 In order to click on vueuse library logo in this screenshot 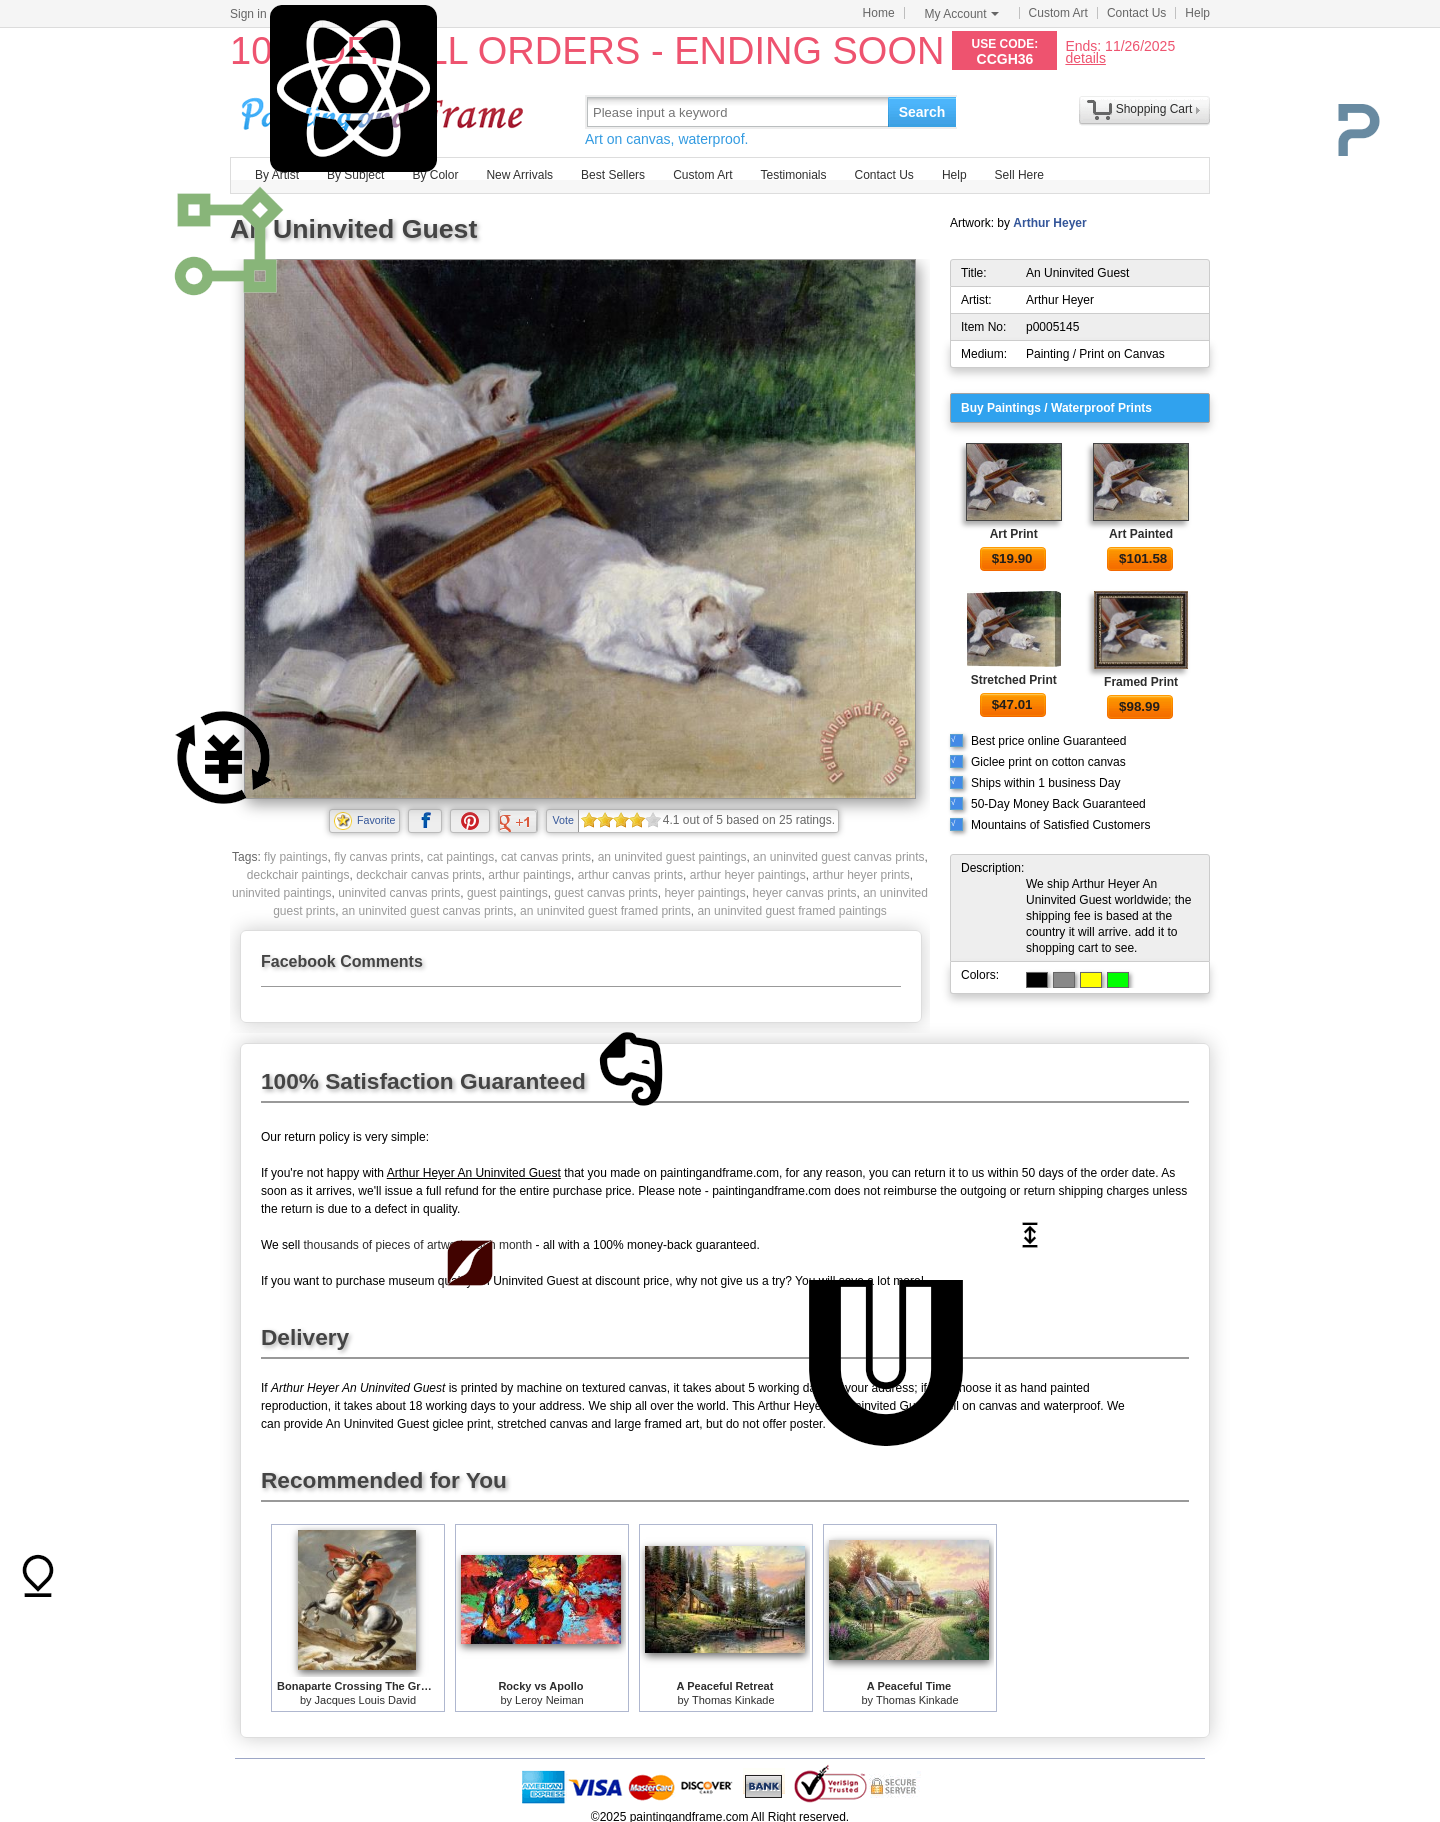, I will do `click(886, 1363)`.